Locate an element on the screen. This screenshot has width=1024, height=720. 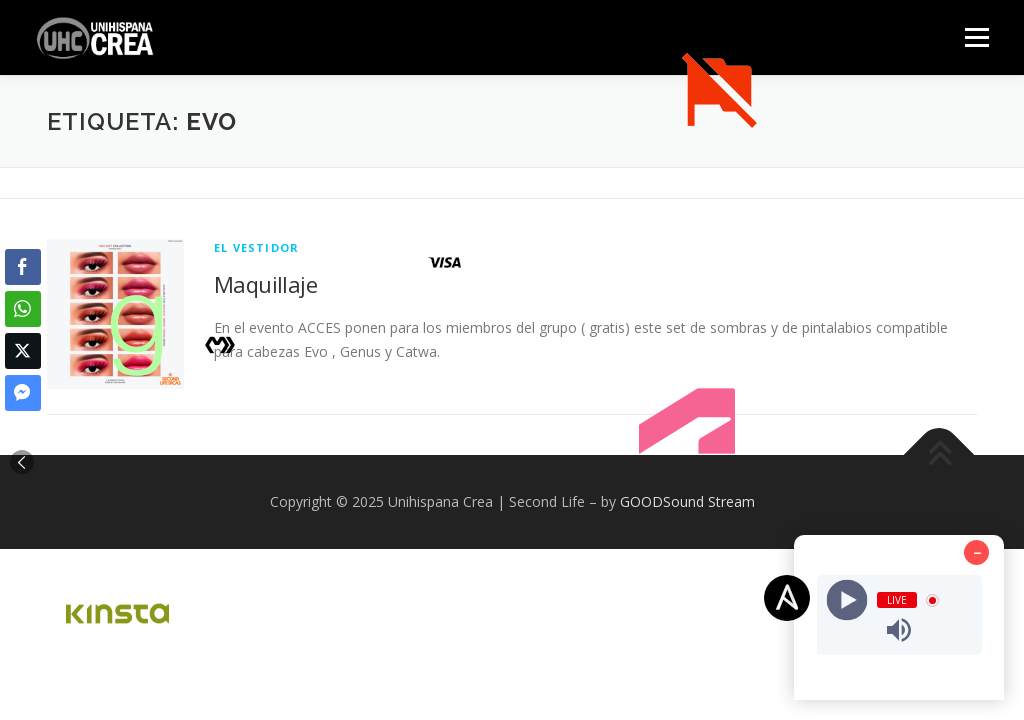
Kinsta web hosting service logo is located at coordinates (117, 613).